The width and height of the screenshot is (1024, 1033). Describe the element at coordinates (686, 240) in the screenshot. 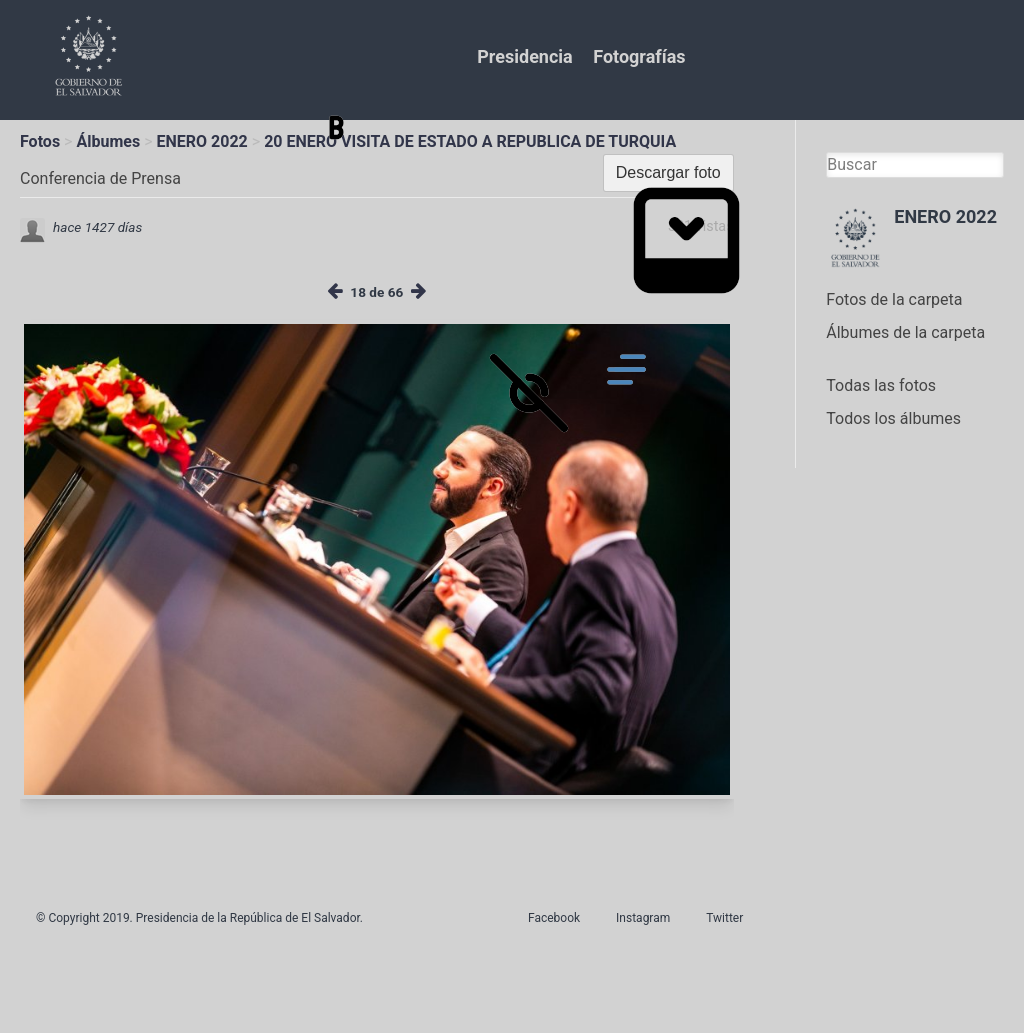

I see `collapse the bottom navigation bar` at that location.